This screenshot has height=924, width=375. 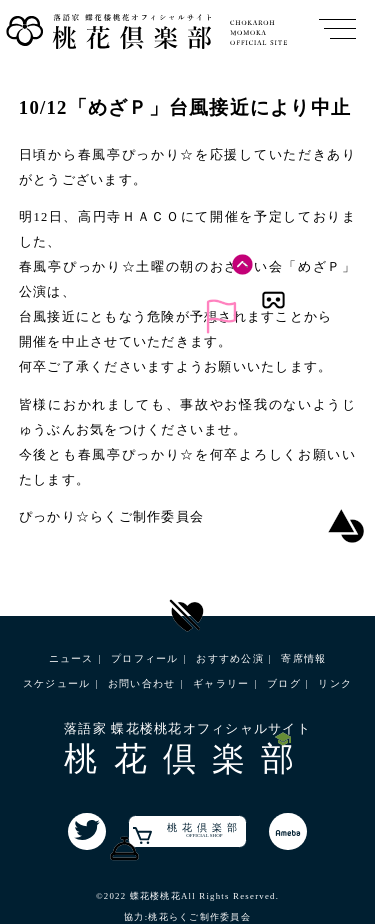 What do you see at coordinates (124, 848) in the screenshot?
I see `request concierge or front desk assistance` at bounding box center [124, 848].